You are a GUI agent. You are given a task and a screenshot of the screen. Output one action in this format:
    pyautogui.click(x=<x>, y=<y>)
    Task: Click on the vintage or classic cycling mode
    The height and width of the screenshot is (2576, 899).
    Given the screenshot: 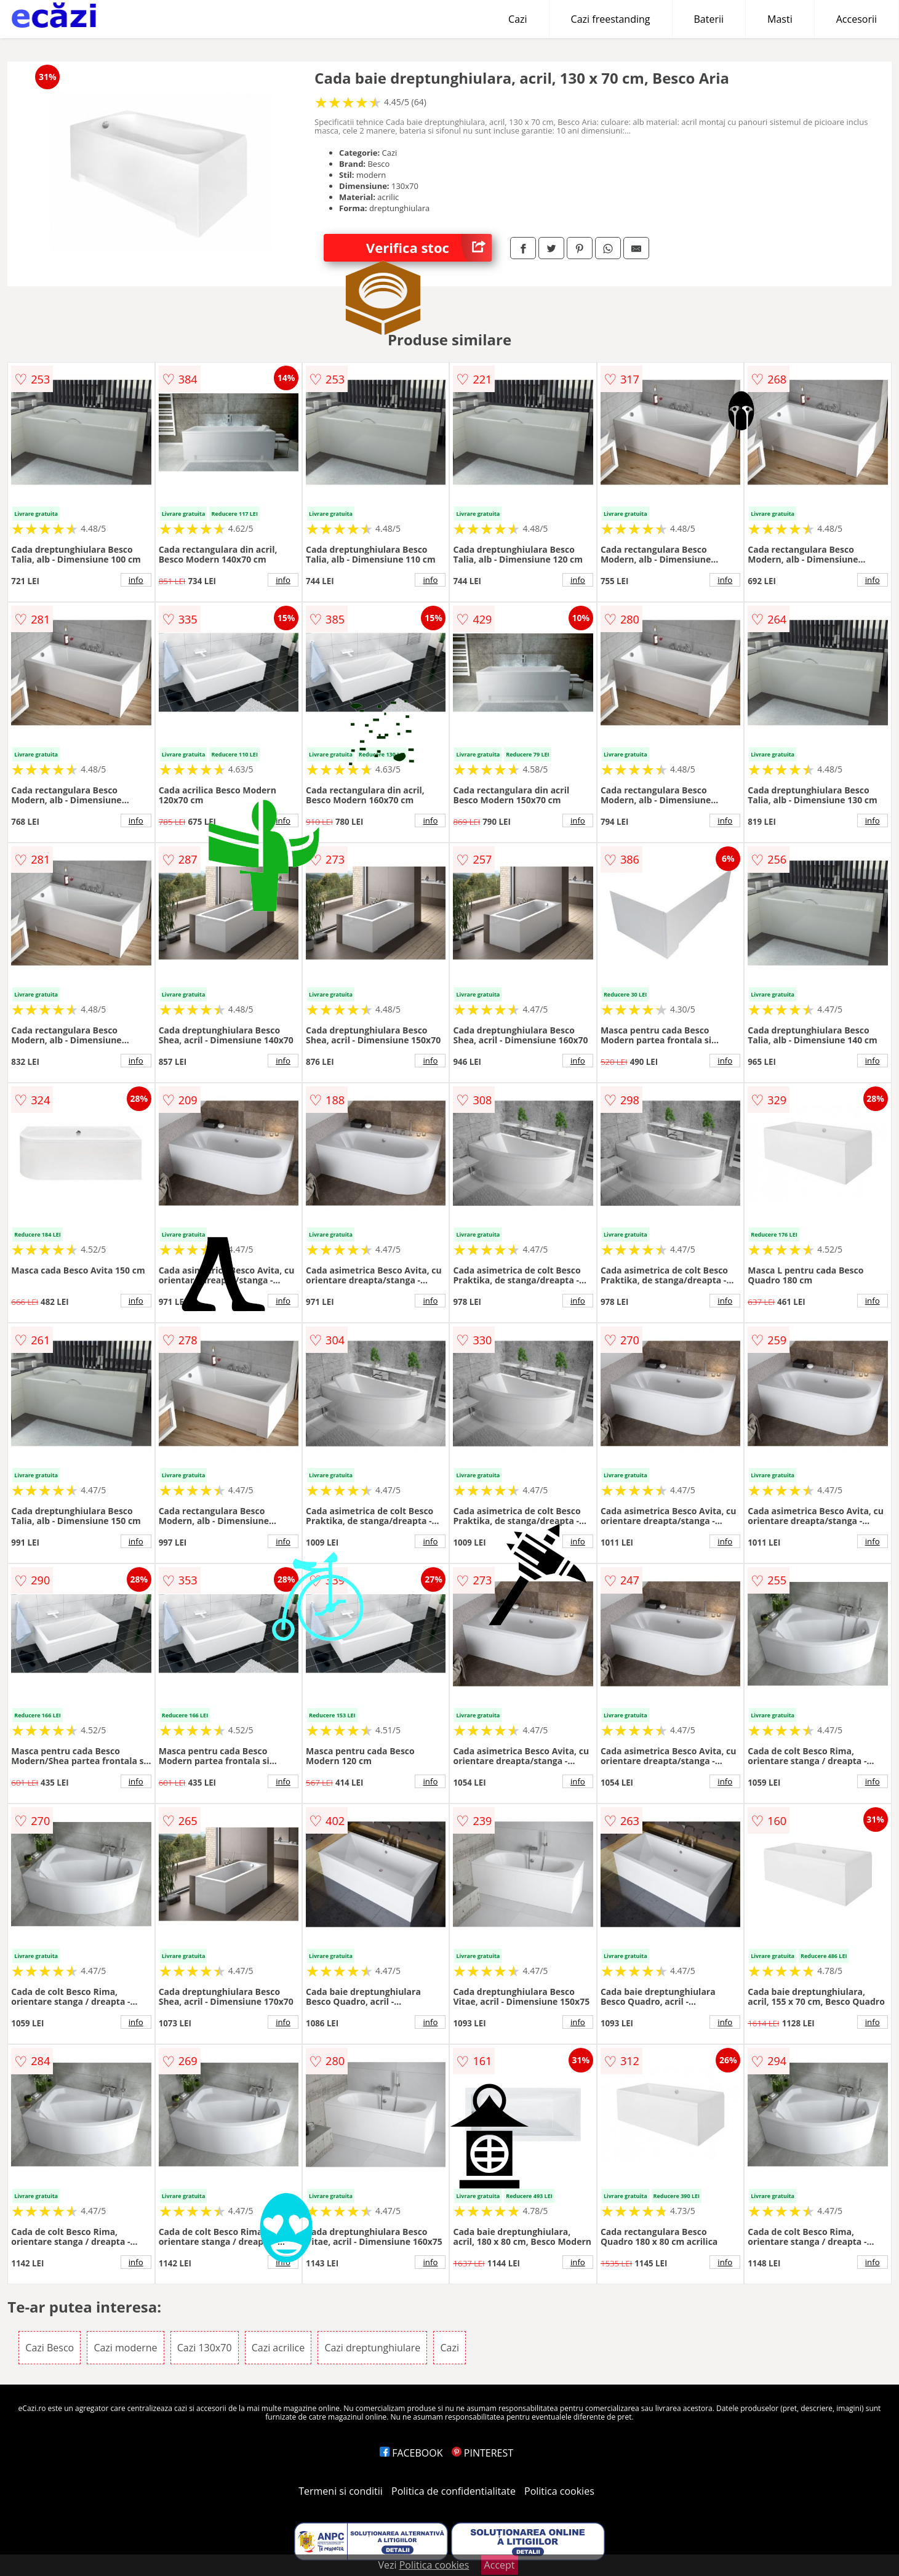 What is the action you would take?
    pyautogui.click(x=318, y=1595)
    